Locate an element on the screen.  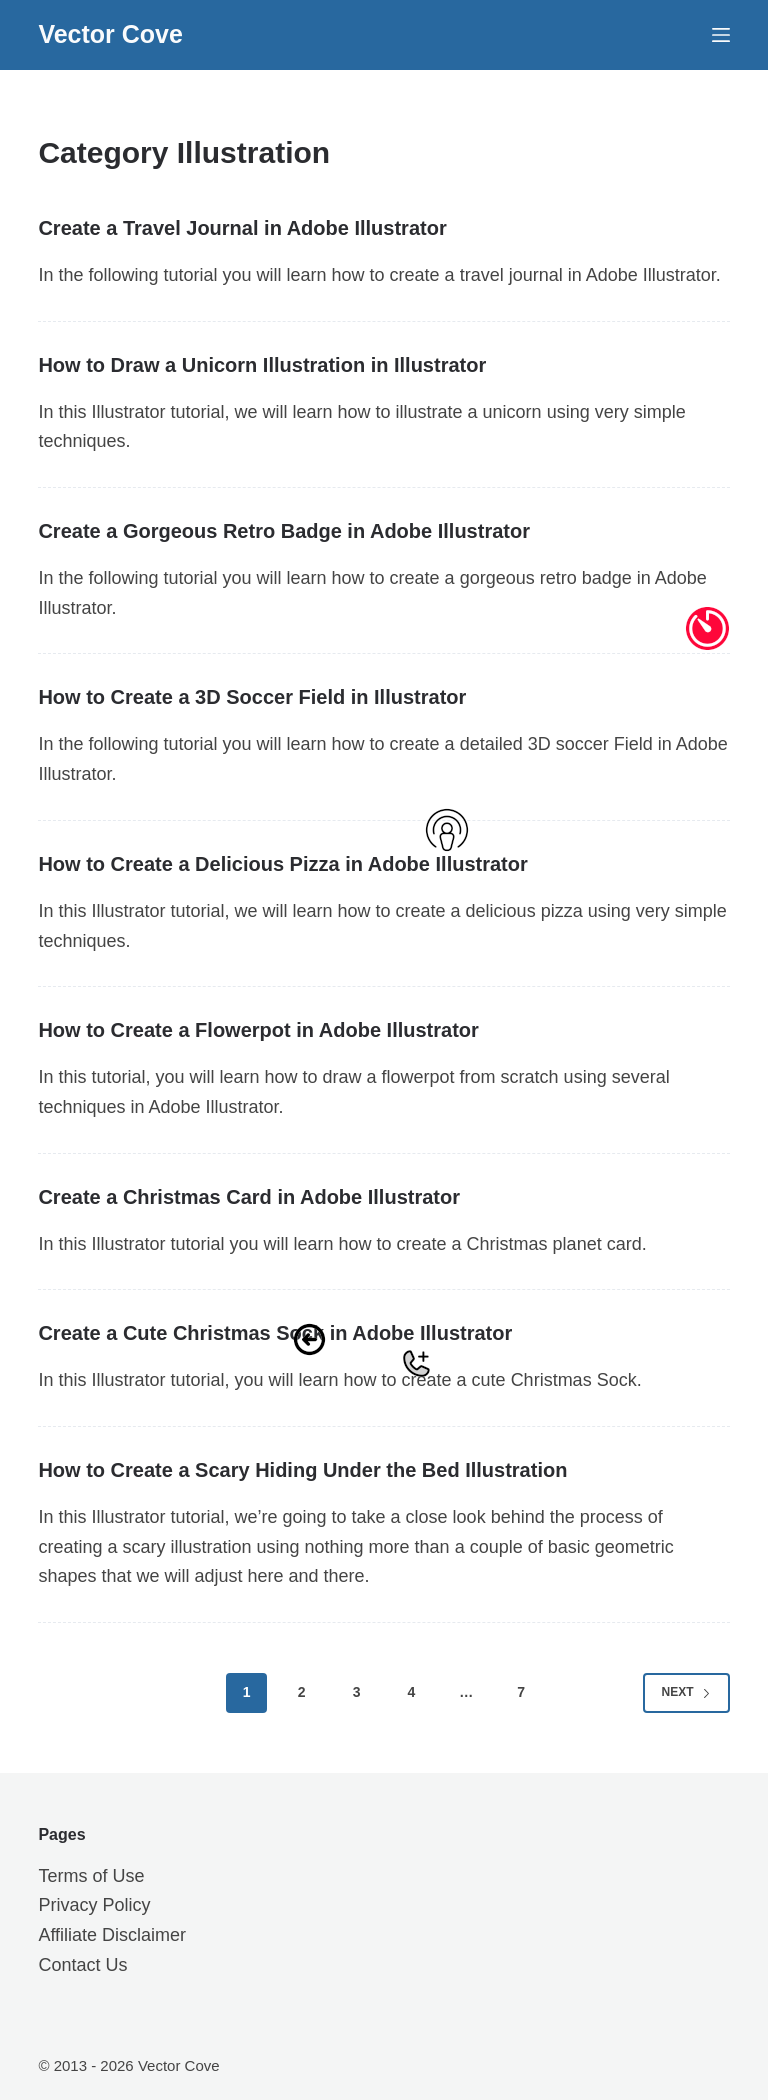
add a new contact is located at coordinates (417, 1363).